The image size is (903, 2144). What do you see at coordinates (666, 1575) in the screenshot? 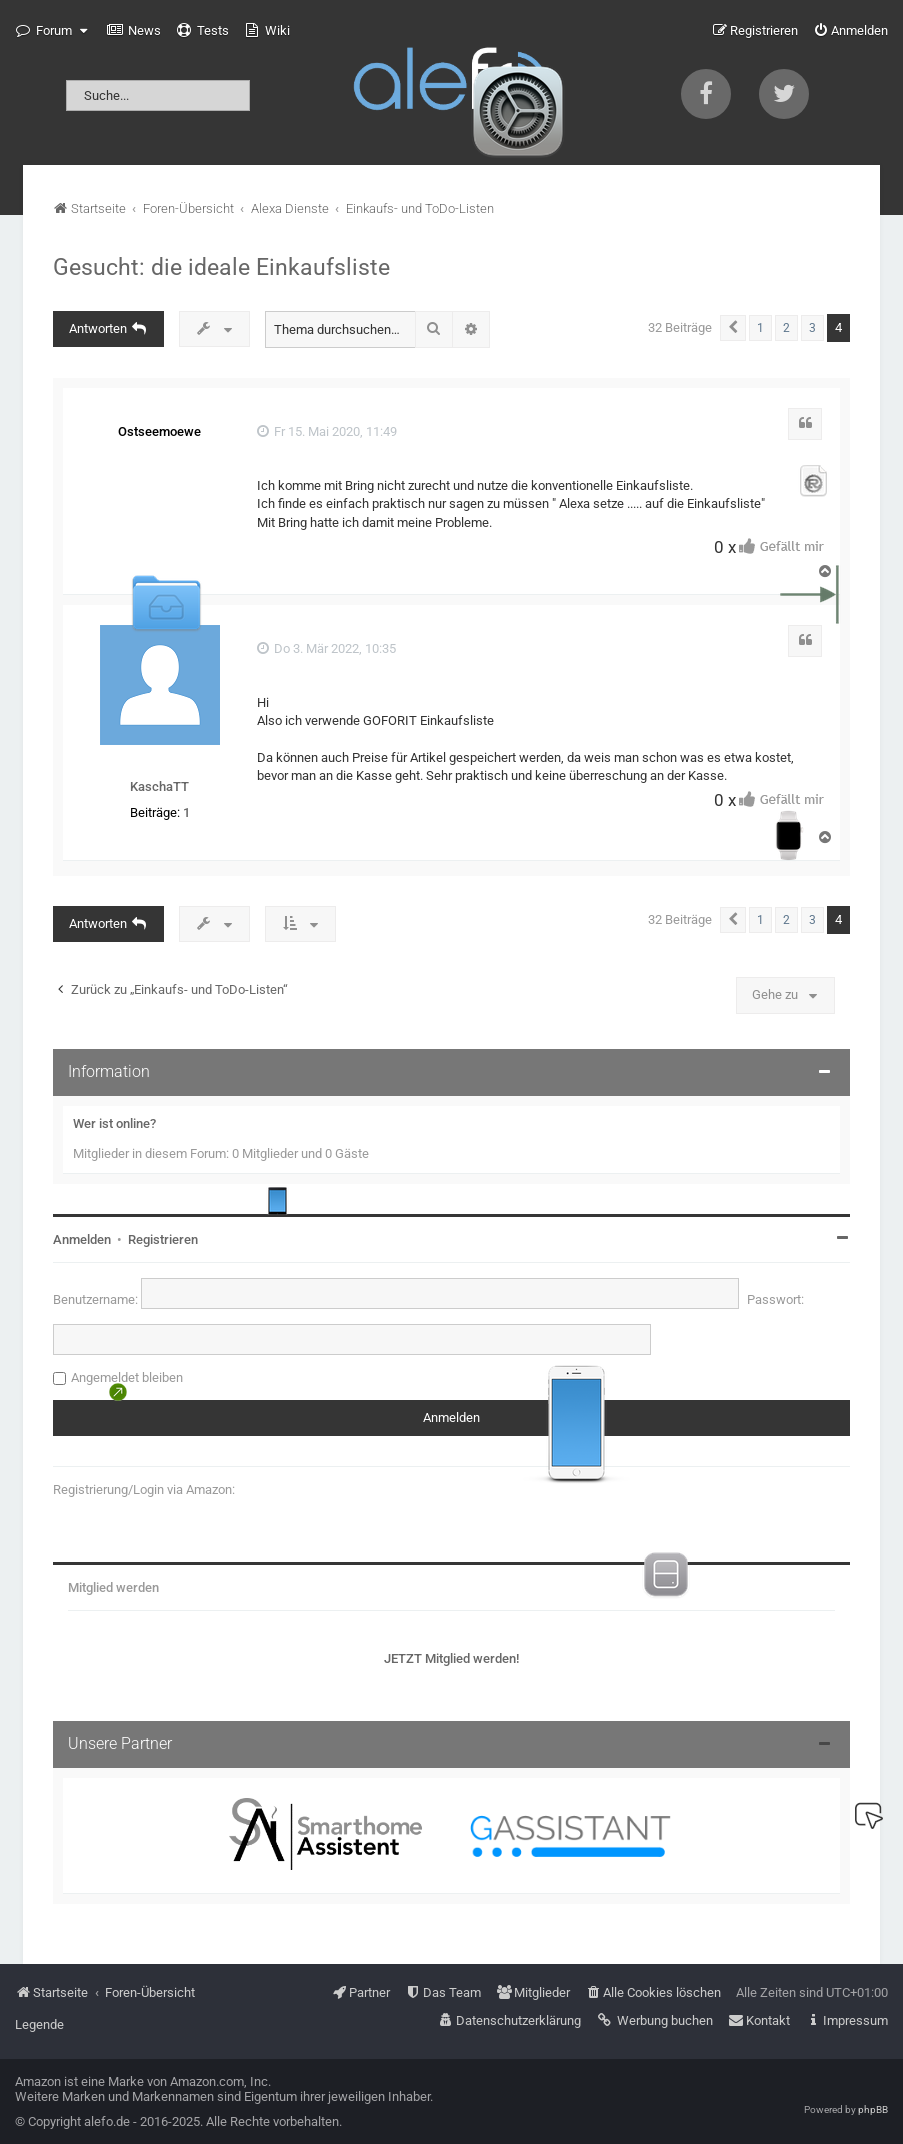
I see `access scanner device preferences` at bounding box center [666, 1575].